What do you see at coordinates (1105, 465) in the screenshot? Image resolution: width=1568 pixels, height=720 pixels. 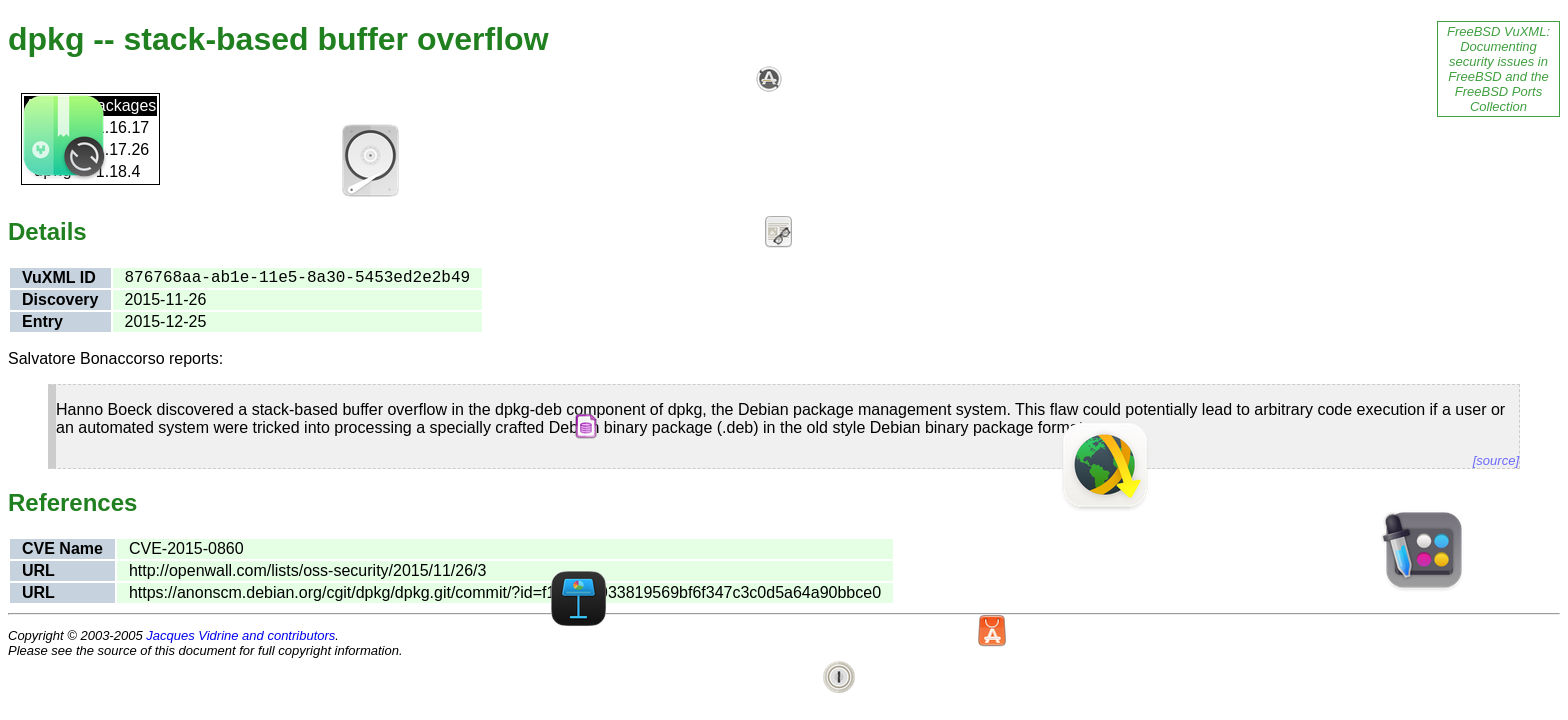 I see `open jdownloader download manager` at bounding box center [1105, 465].